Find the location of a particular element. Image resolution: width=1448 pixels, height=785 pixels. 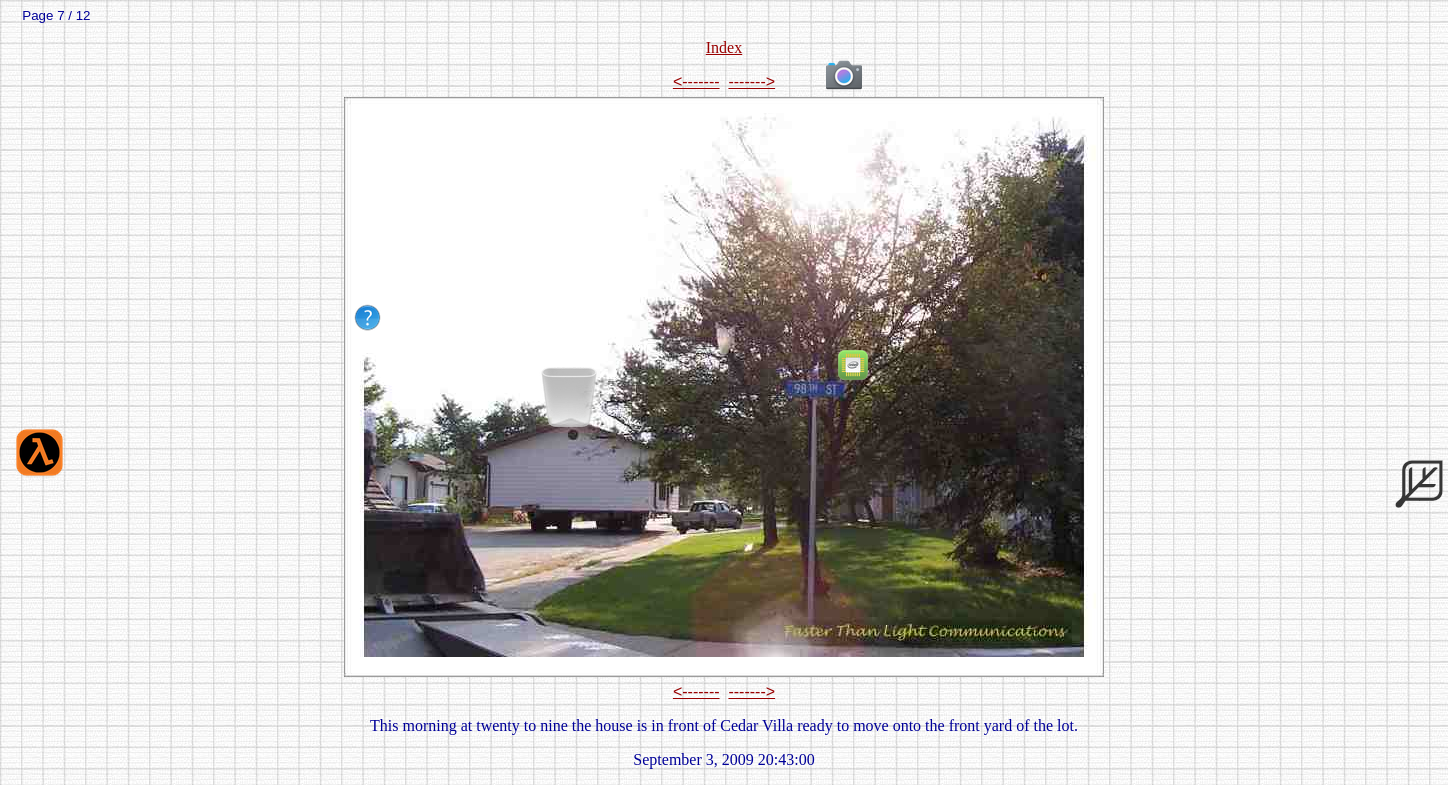

enable power saving or eco mode is located at coordinates (1419, 484).